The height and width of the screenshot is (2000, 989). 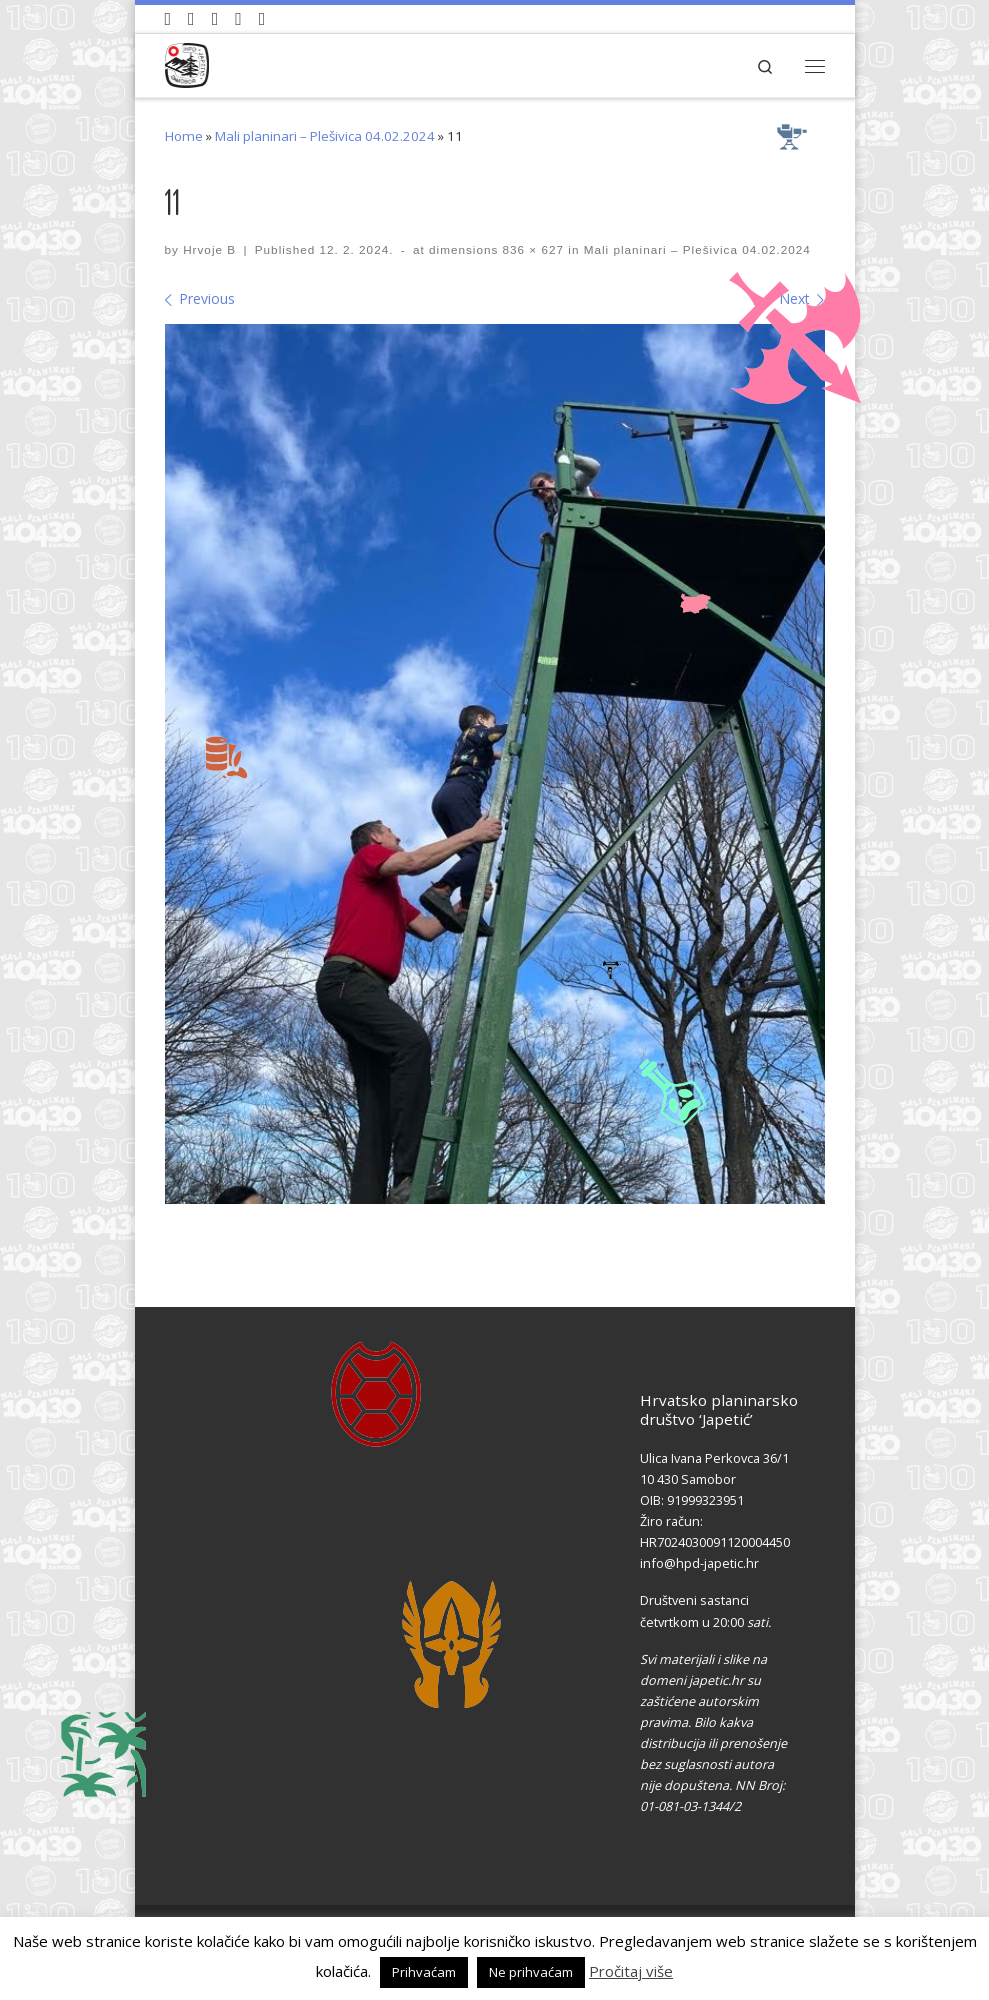 What do you see at coordinates (612, 970) in the screenshot?
I see `select uzi weapon in game inventory` at bounding box center [612, 970].